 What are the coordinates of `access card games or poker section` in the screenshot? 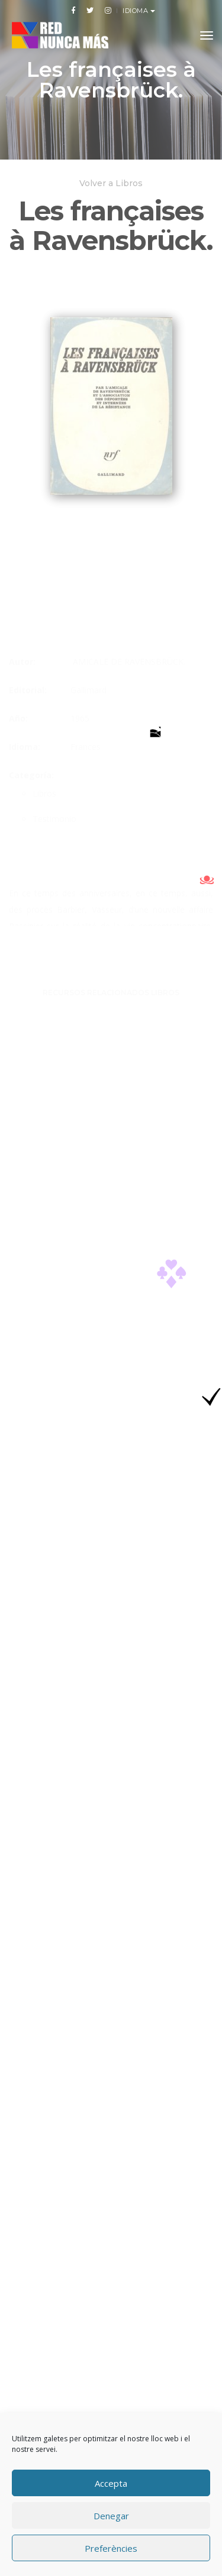 It's located at (171, 1274).